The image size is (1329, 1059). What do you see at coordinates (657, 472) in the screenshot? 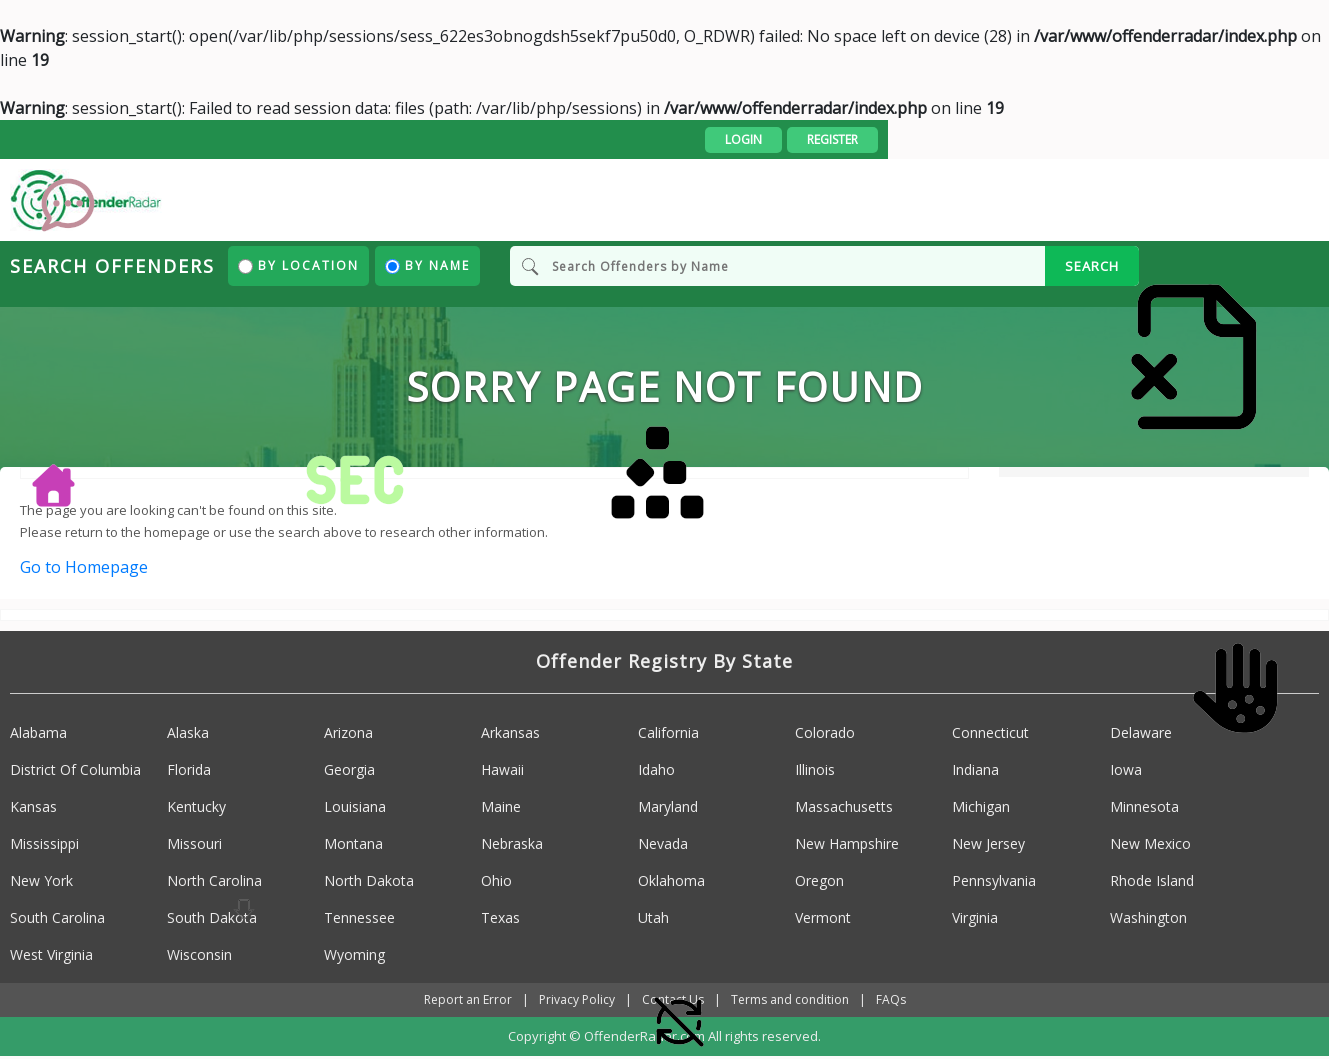
I see `view stacked or layered resources` at bounding box center [657, 472].